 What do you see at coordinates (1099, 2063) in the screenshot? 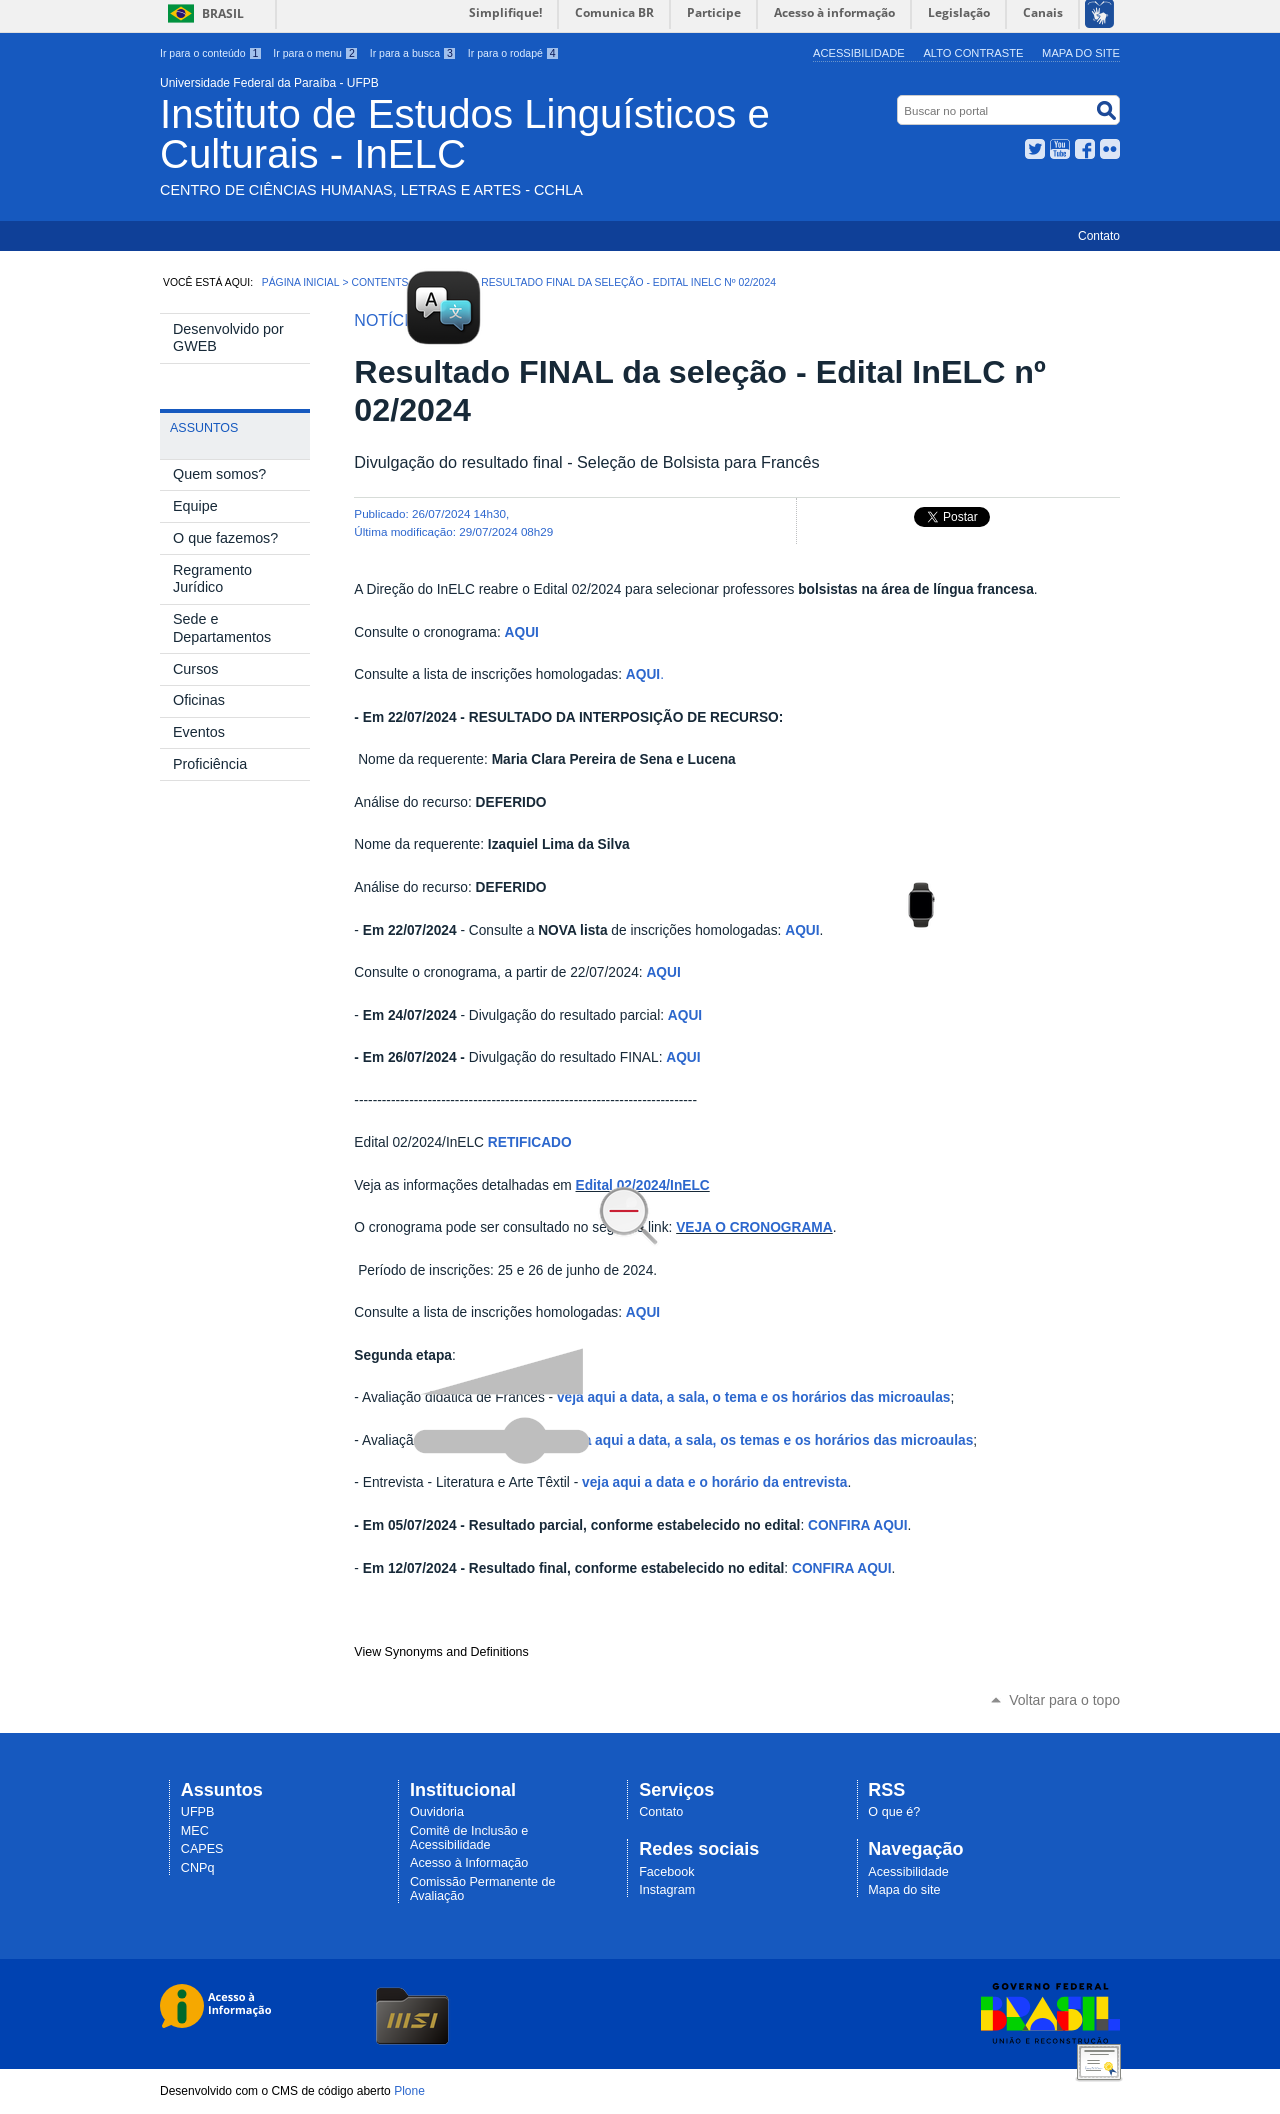
I see `indicates a certificate or credential file` at bounding box center [1099, 2063].